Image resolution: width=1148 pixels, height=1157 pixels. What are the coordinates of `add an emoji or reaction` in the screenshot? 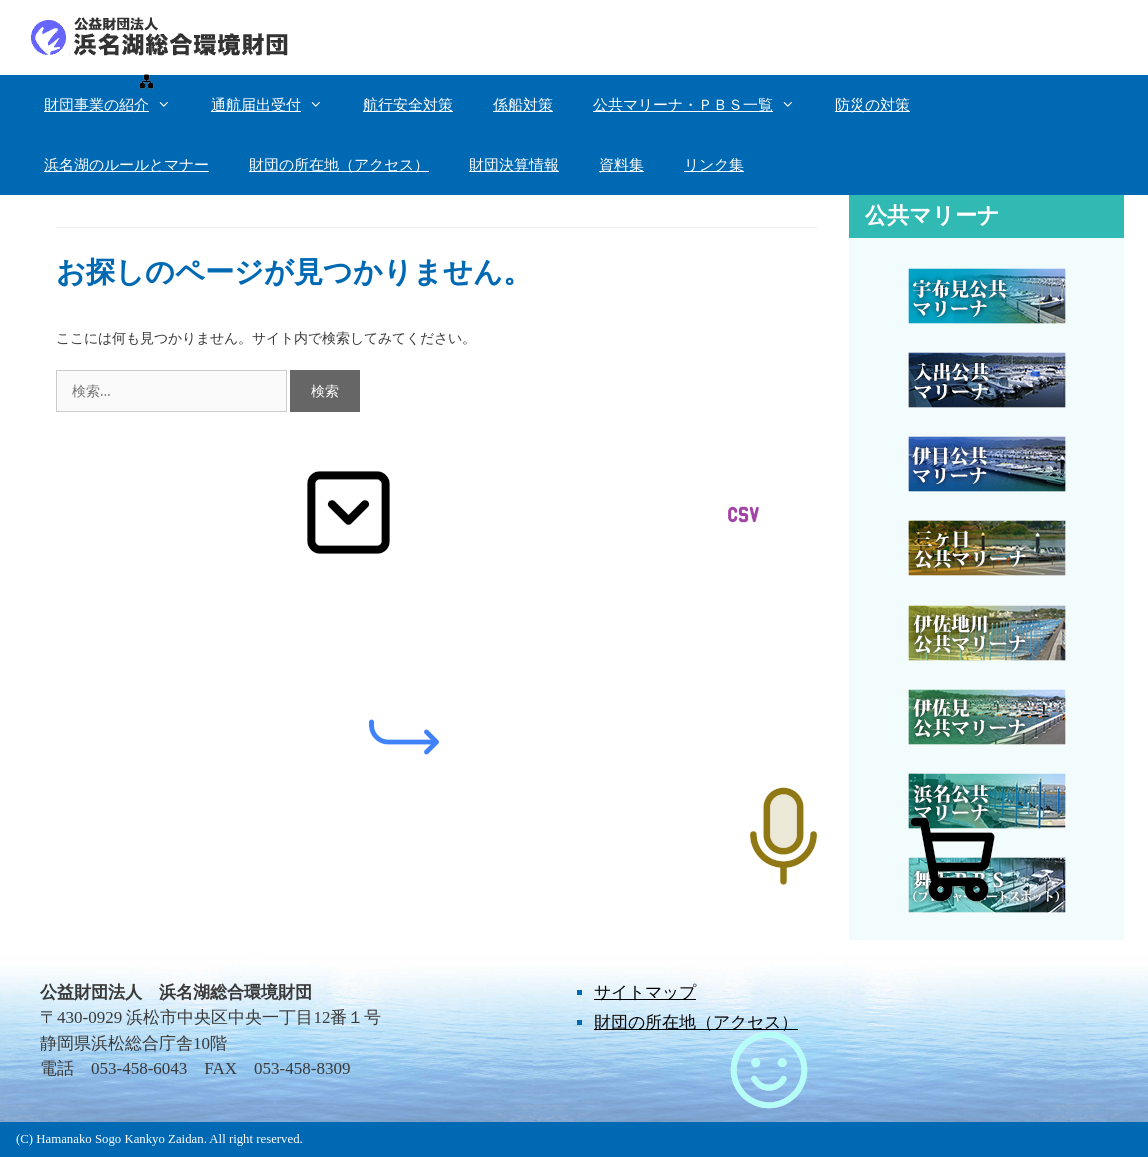 It's located at (769, 1070).